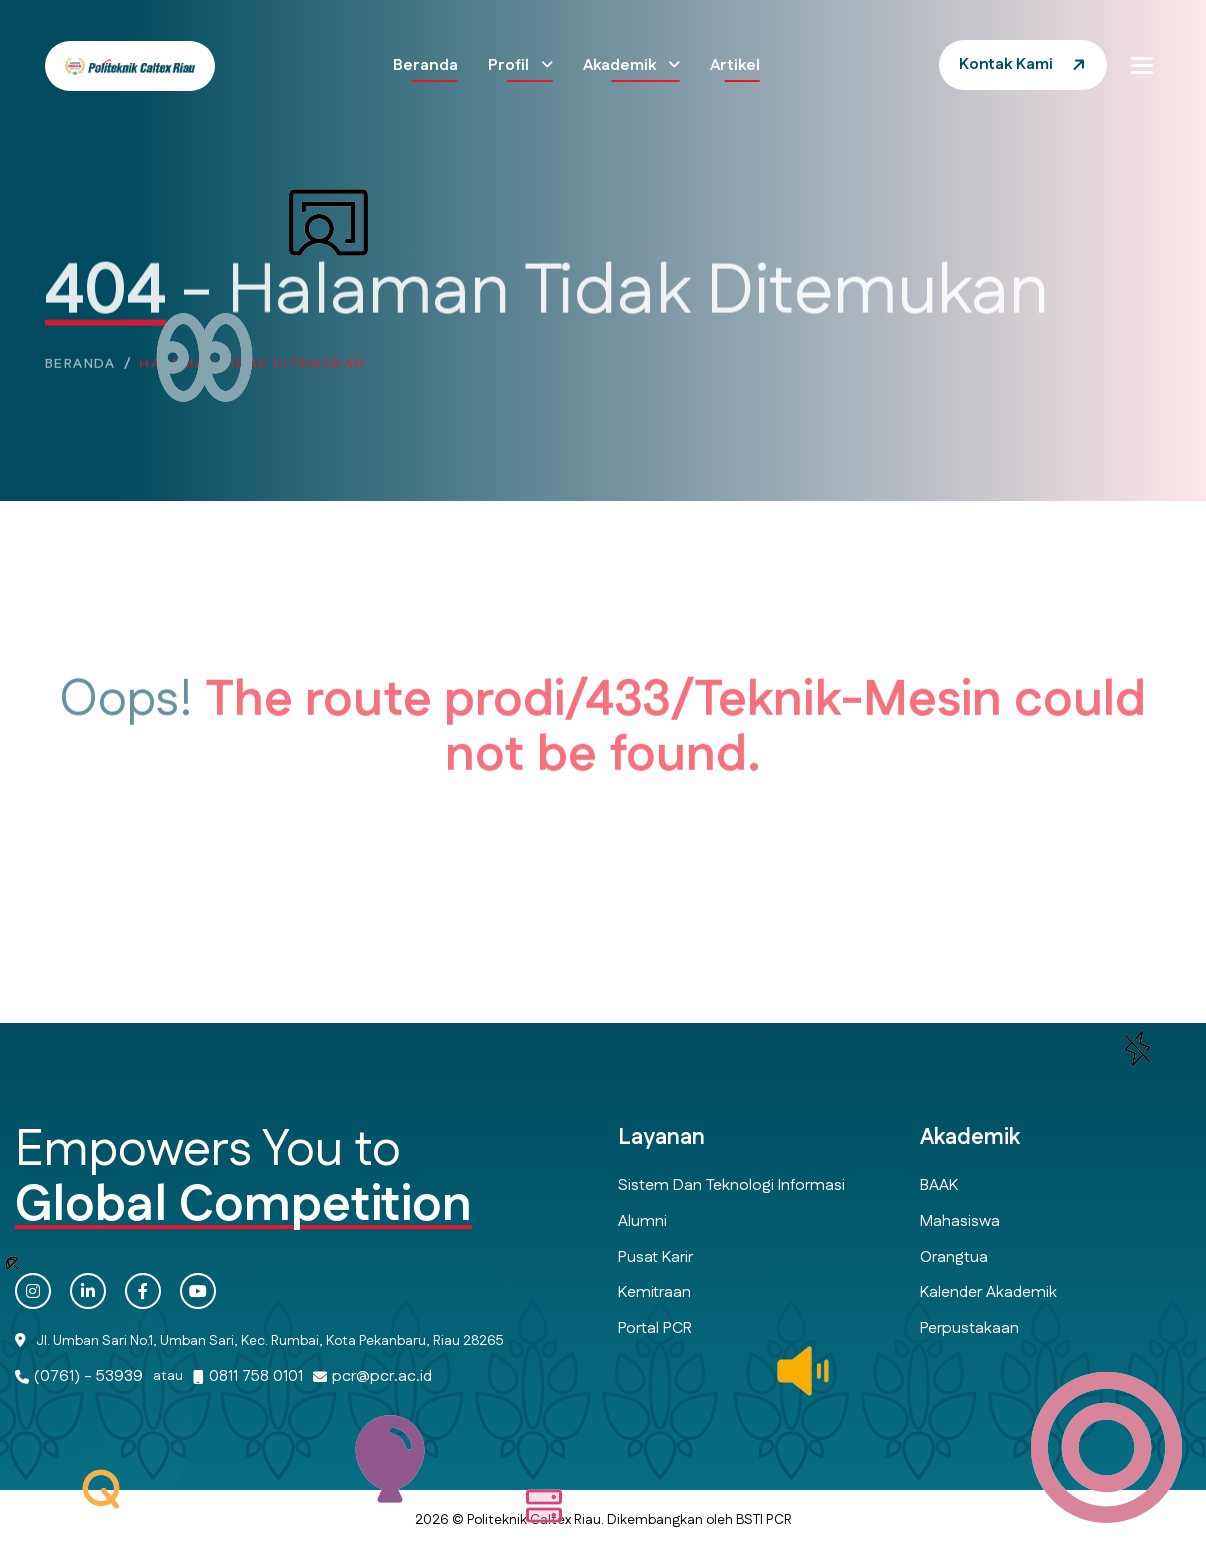 The height and width of the screenshot is (1552, 1206). I want to click on view celebration or birthday events, so click(390, 1459).